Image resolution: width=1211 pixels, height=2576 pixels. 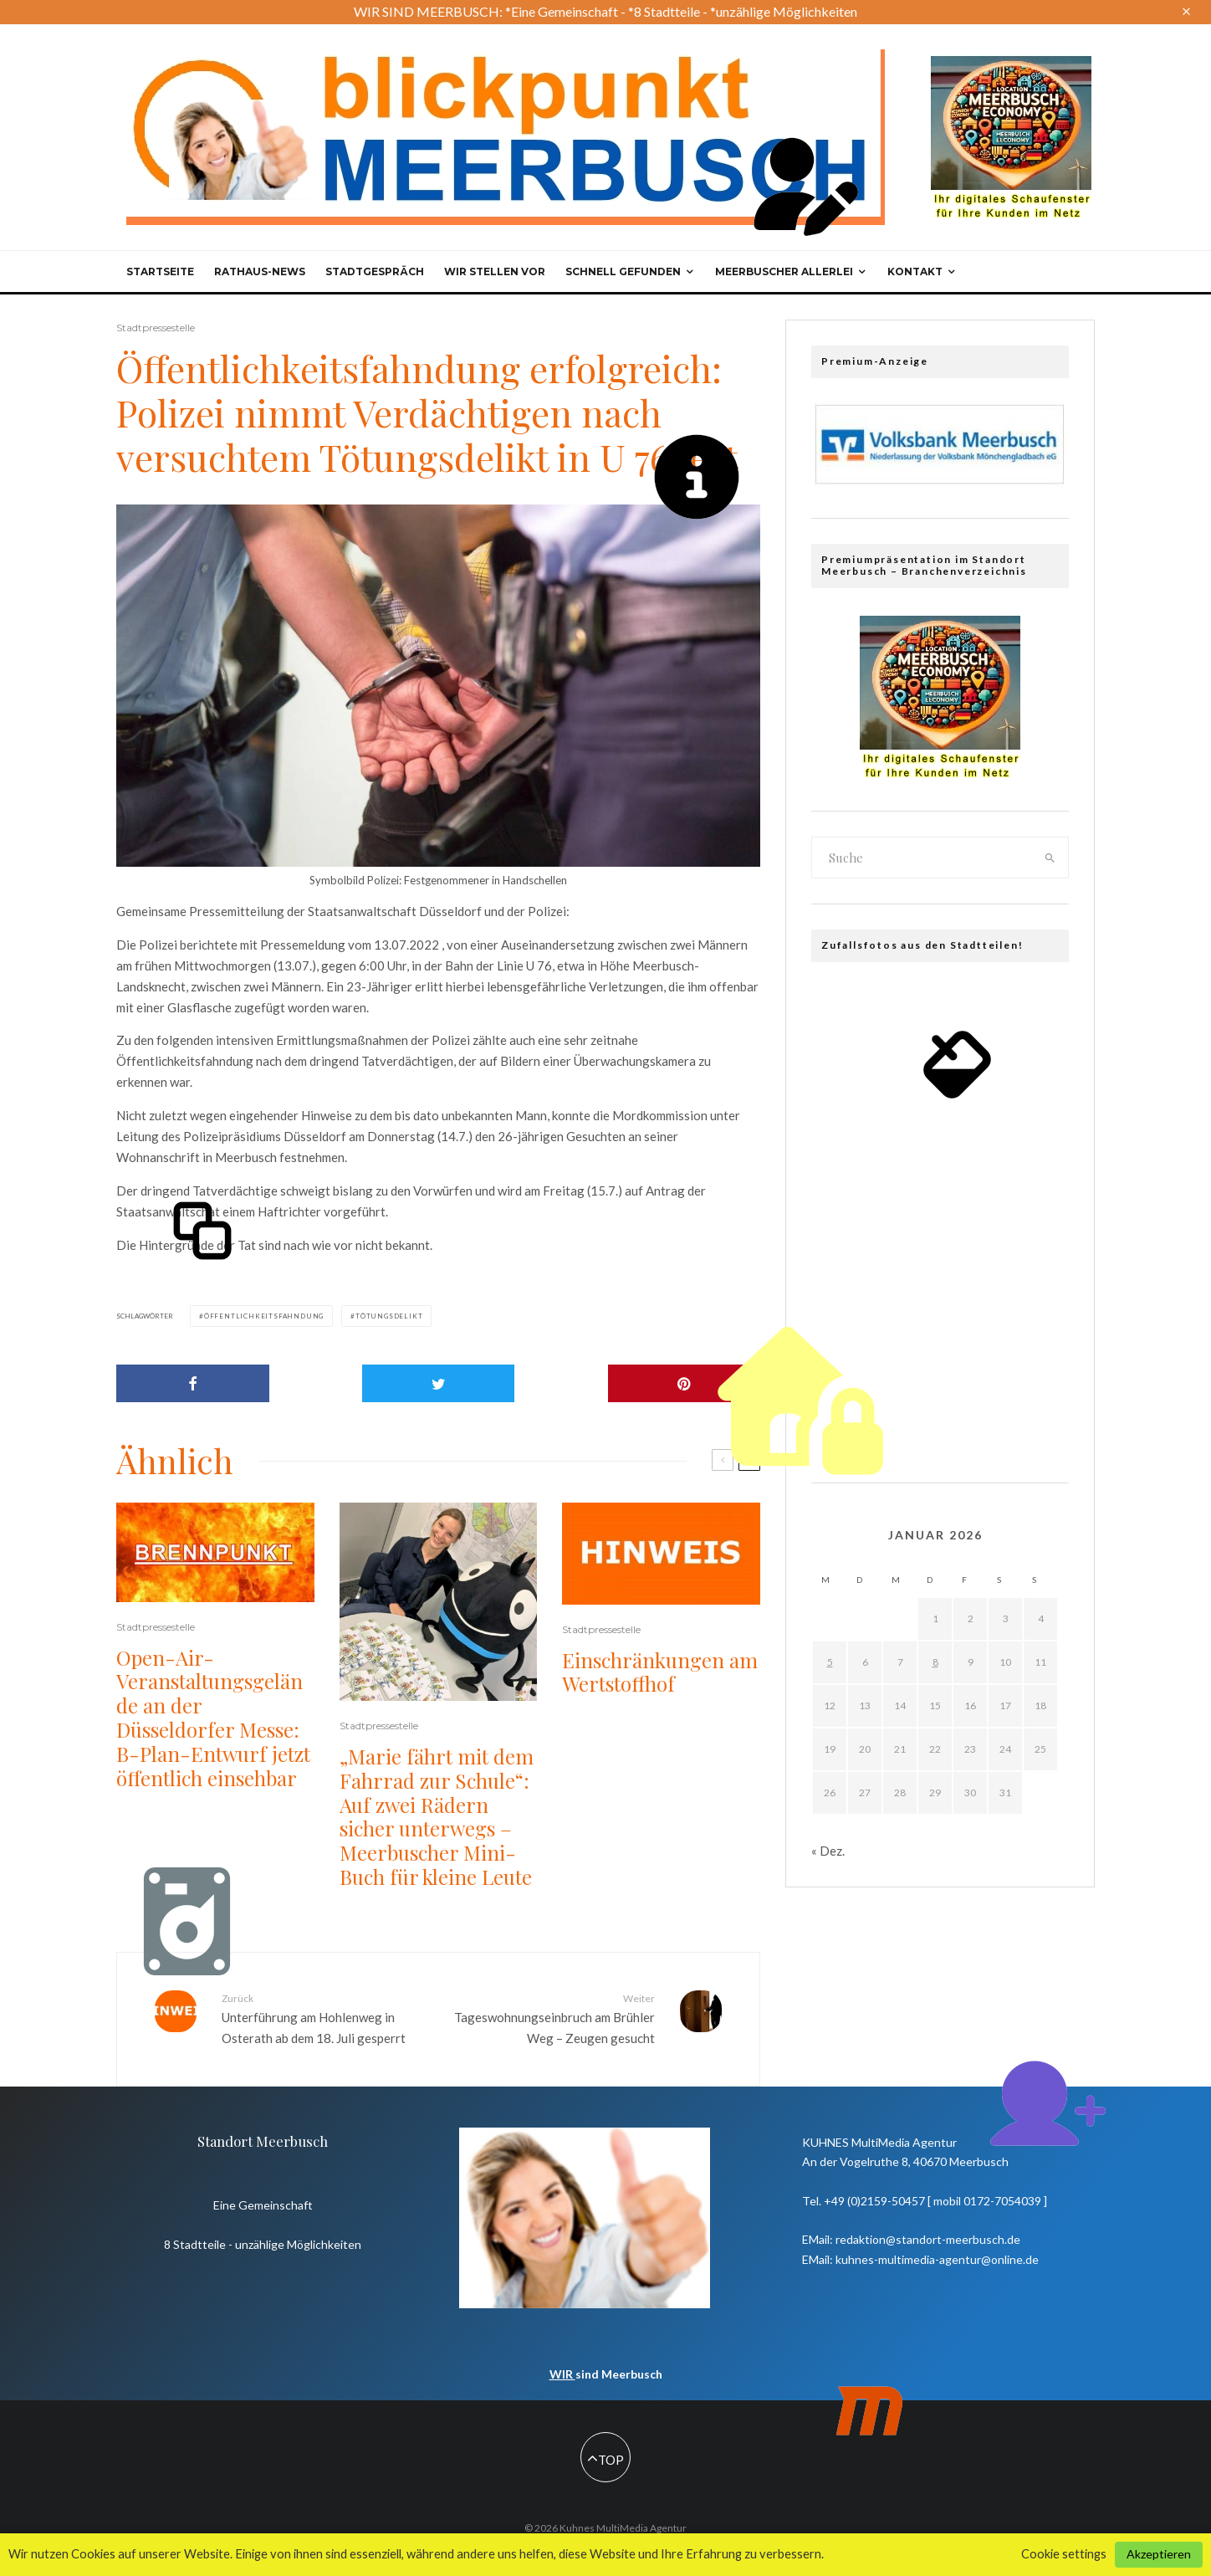 I want to click on access storage or disk settings, so click(x=187, y=1921).